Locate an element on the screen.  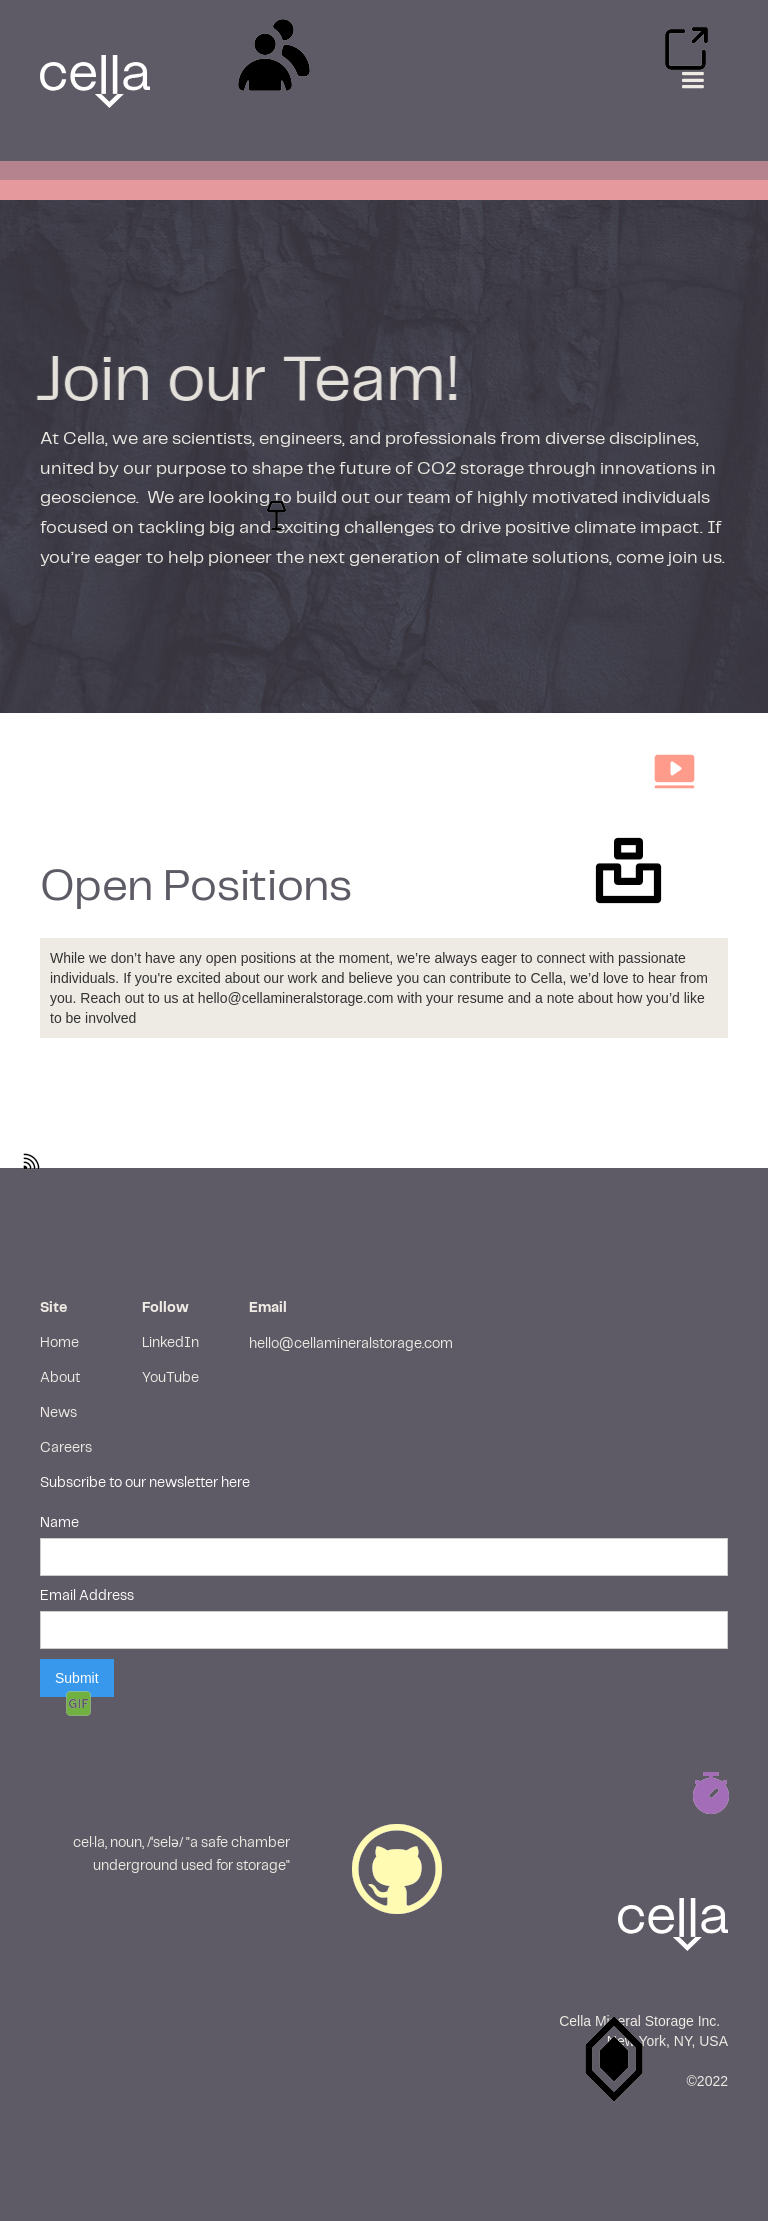
check connection latency or network status is located at coordinates (31, 1161).